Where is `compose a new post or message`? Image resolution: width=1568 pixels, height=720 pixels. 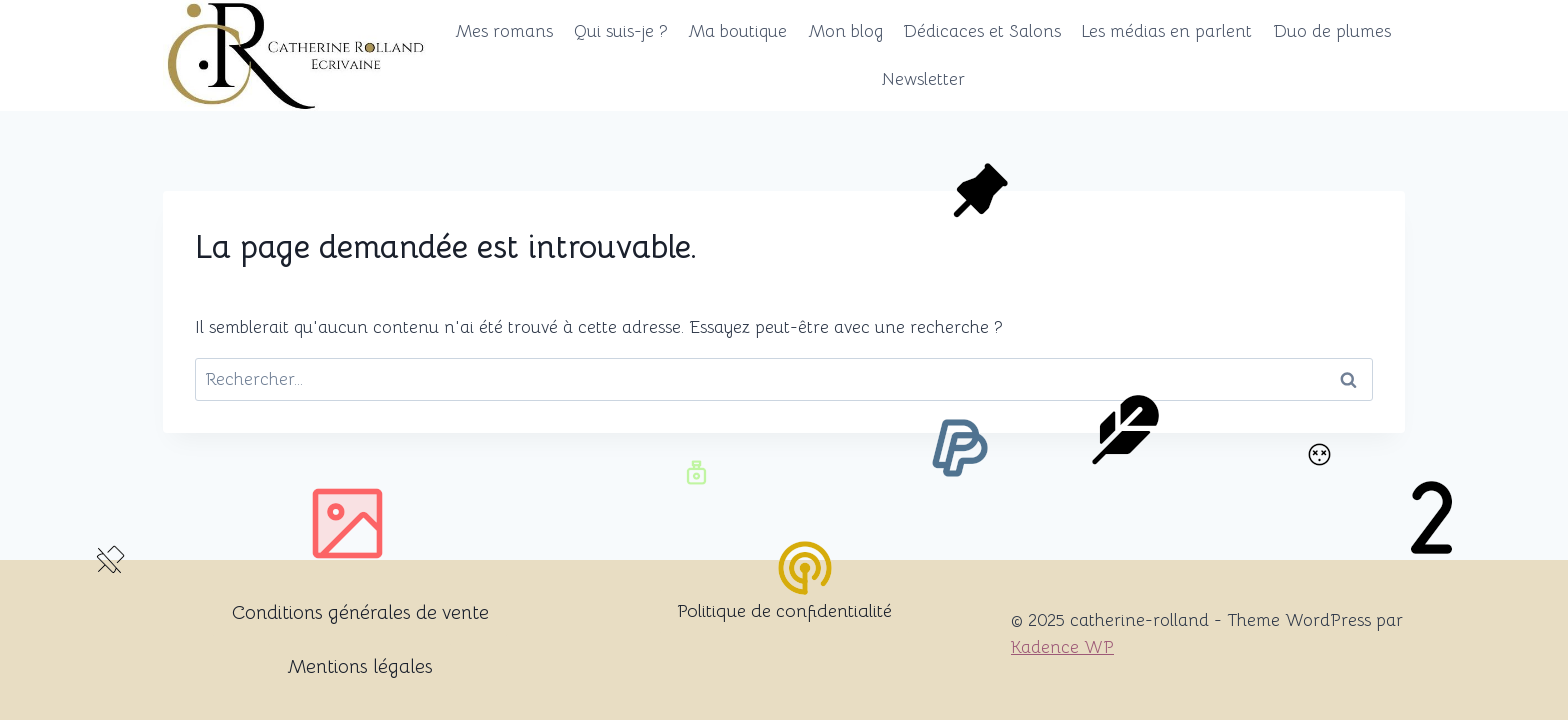 compose a new post or message is located at coordinates (1123, 431).